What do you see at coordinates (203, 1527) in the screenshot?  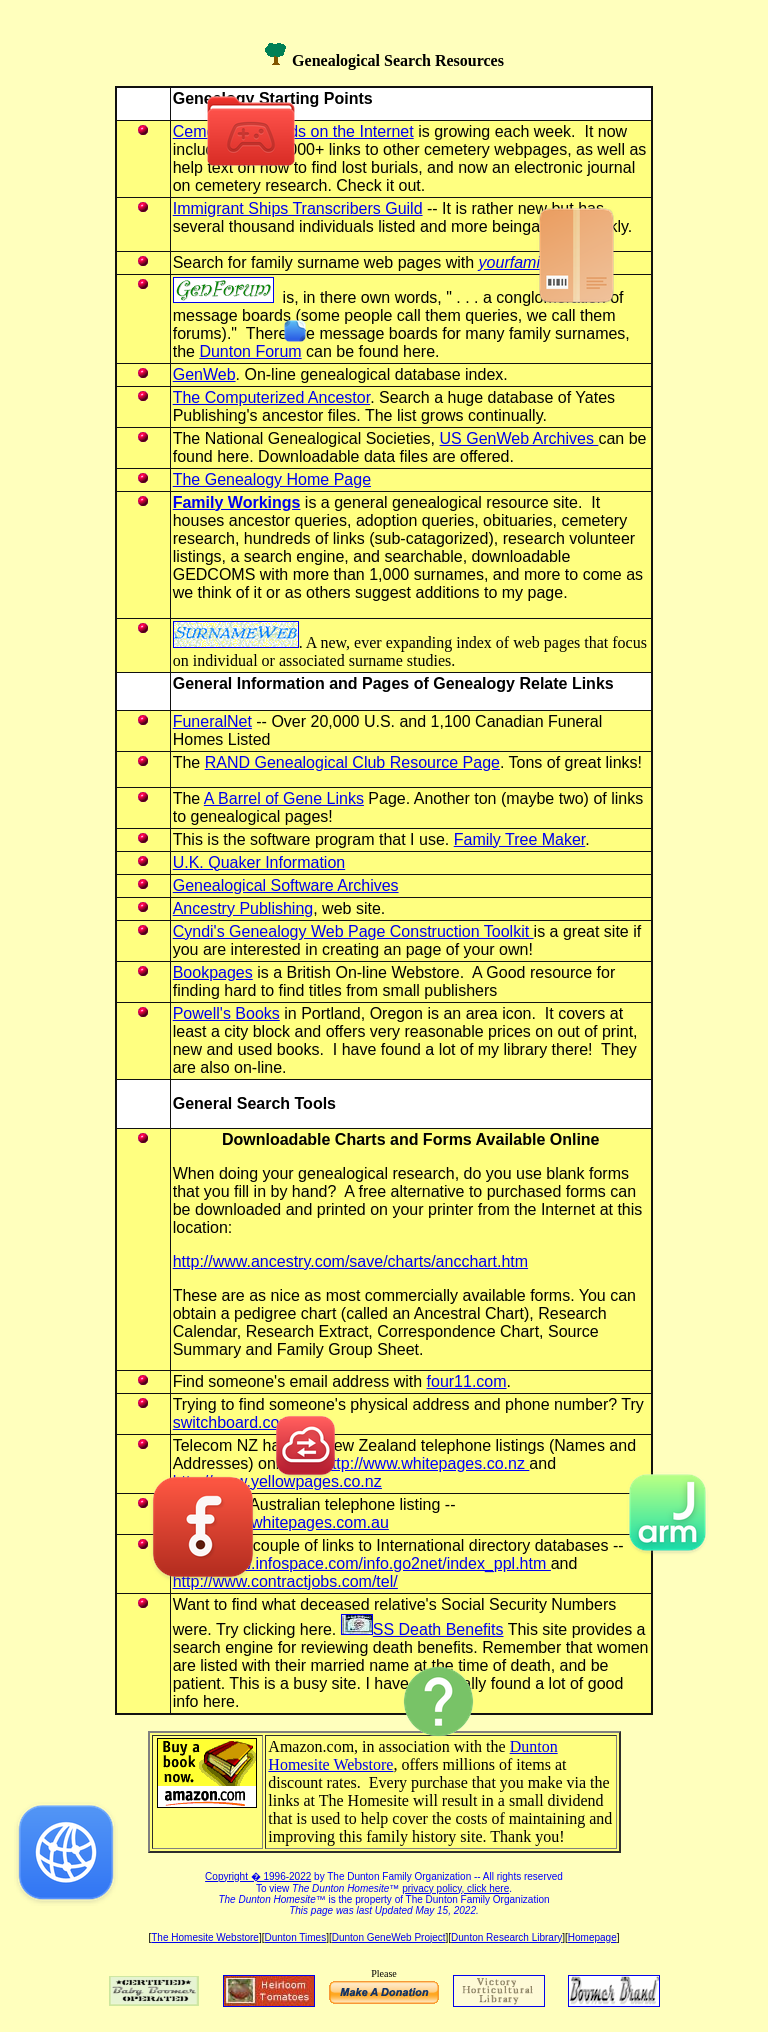 I see `open fritzing electronics design application` at bounding box center [203, 1527].